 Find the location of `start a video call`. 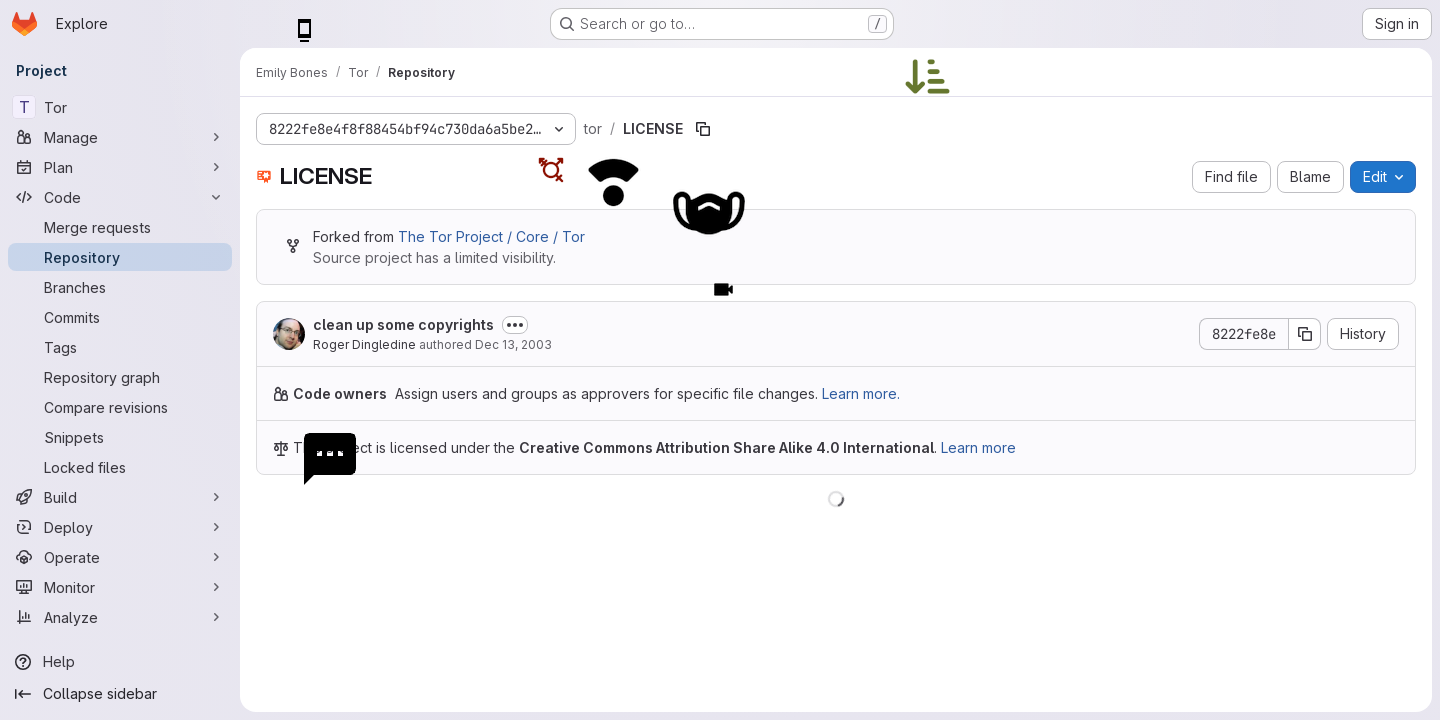

start a video call is located at coordinates (723, 289).